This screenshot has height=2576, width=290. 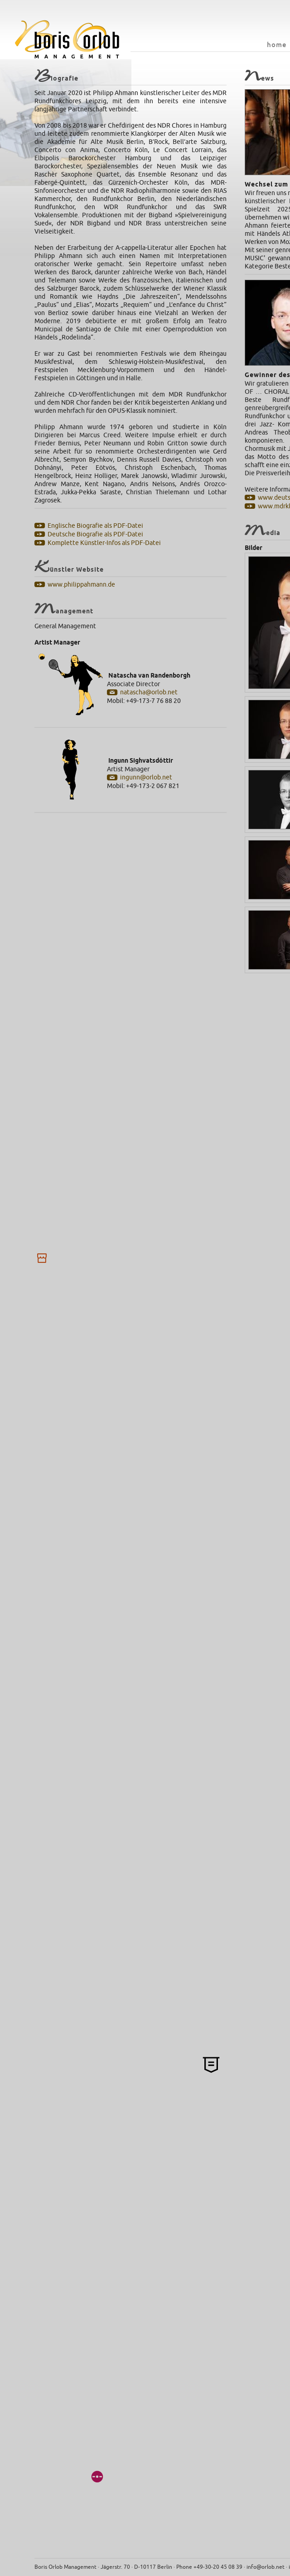 What do you see at coordinates (42, 1258) in the screenshot?
I see `browse or open the store` at bounding box center [42, 1258].